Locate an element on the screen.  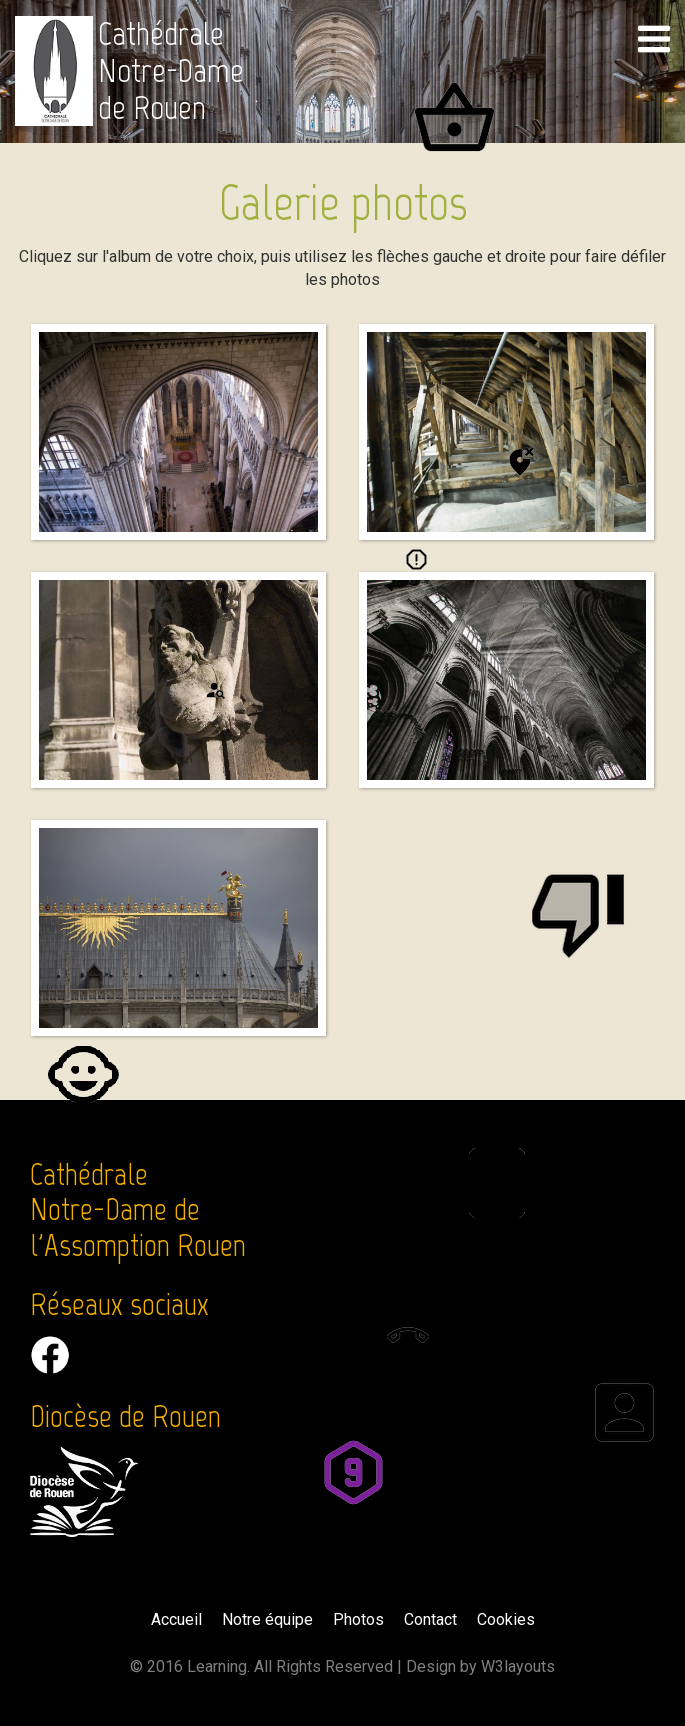
search for a user or contact is located at coordinates (216, 690).